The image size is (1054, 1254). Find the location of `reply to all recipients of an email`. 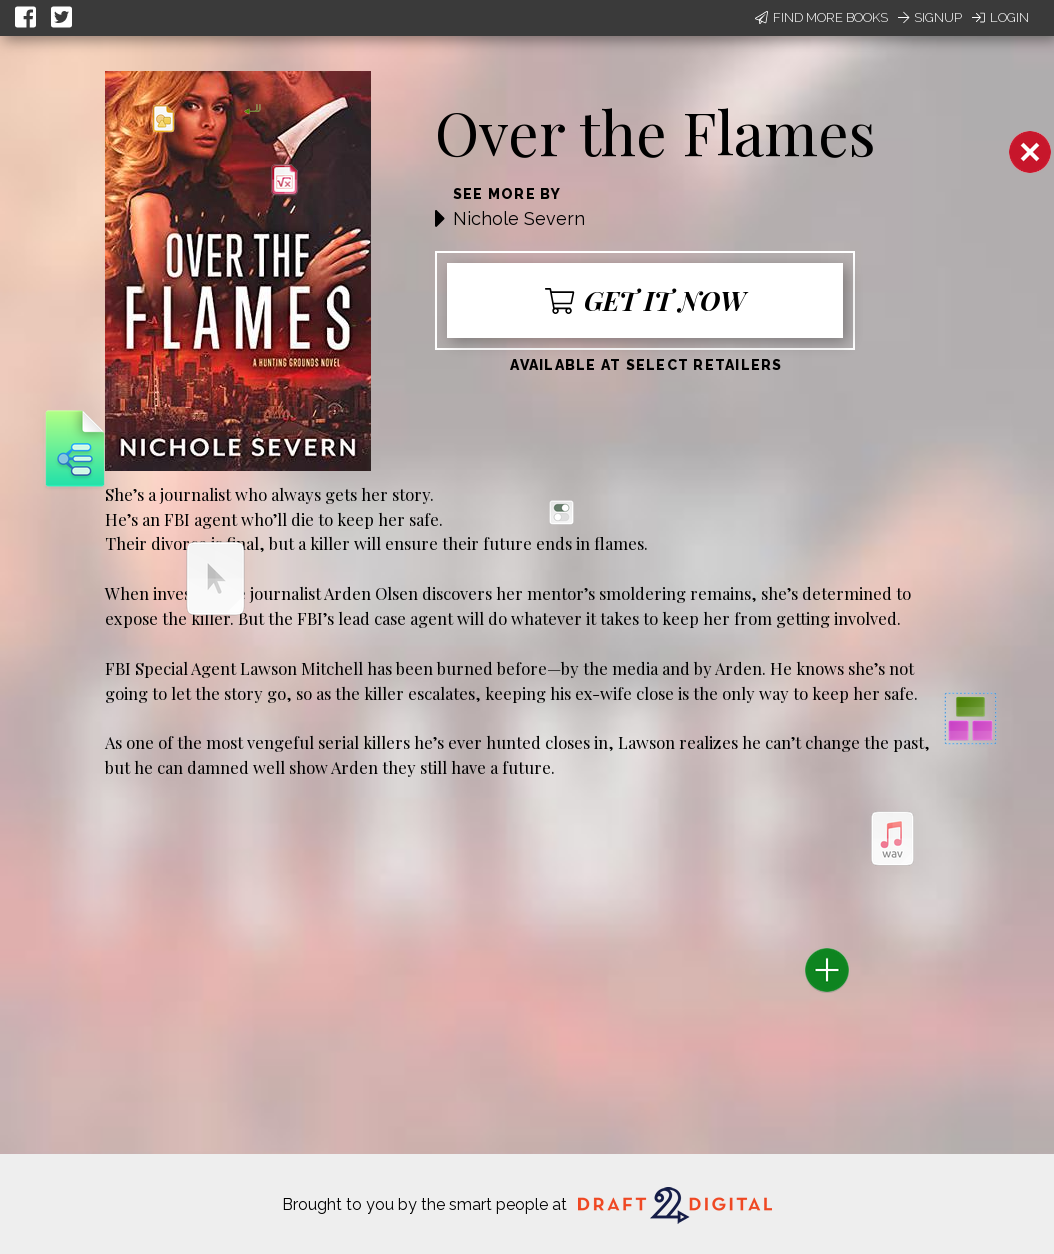

reply to all recipients of an email is located at coordinates (252, 108).